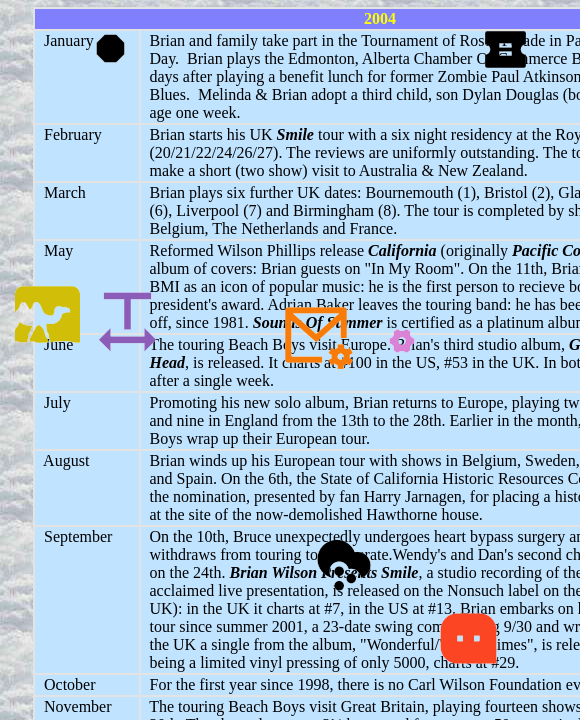 The width and height of the screenshot is (580, 720). Describe the element at coordinates (505, 49) in the screenshot. I see `view available coupons or discounts` at that location.